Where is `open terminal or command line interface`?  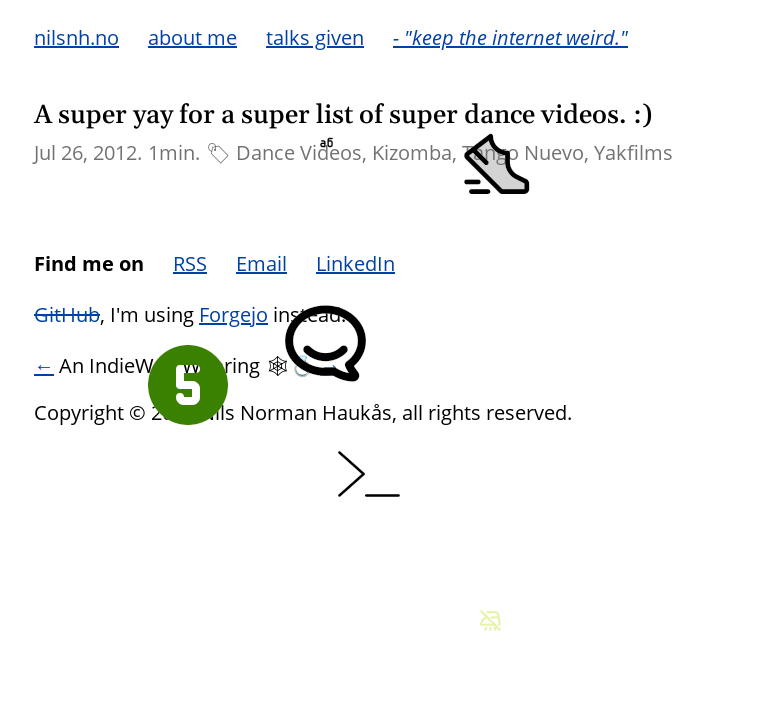 open terminal or command line interface is located at coordinates (369, 474).